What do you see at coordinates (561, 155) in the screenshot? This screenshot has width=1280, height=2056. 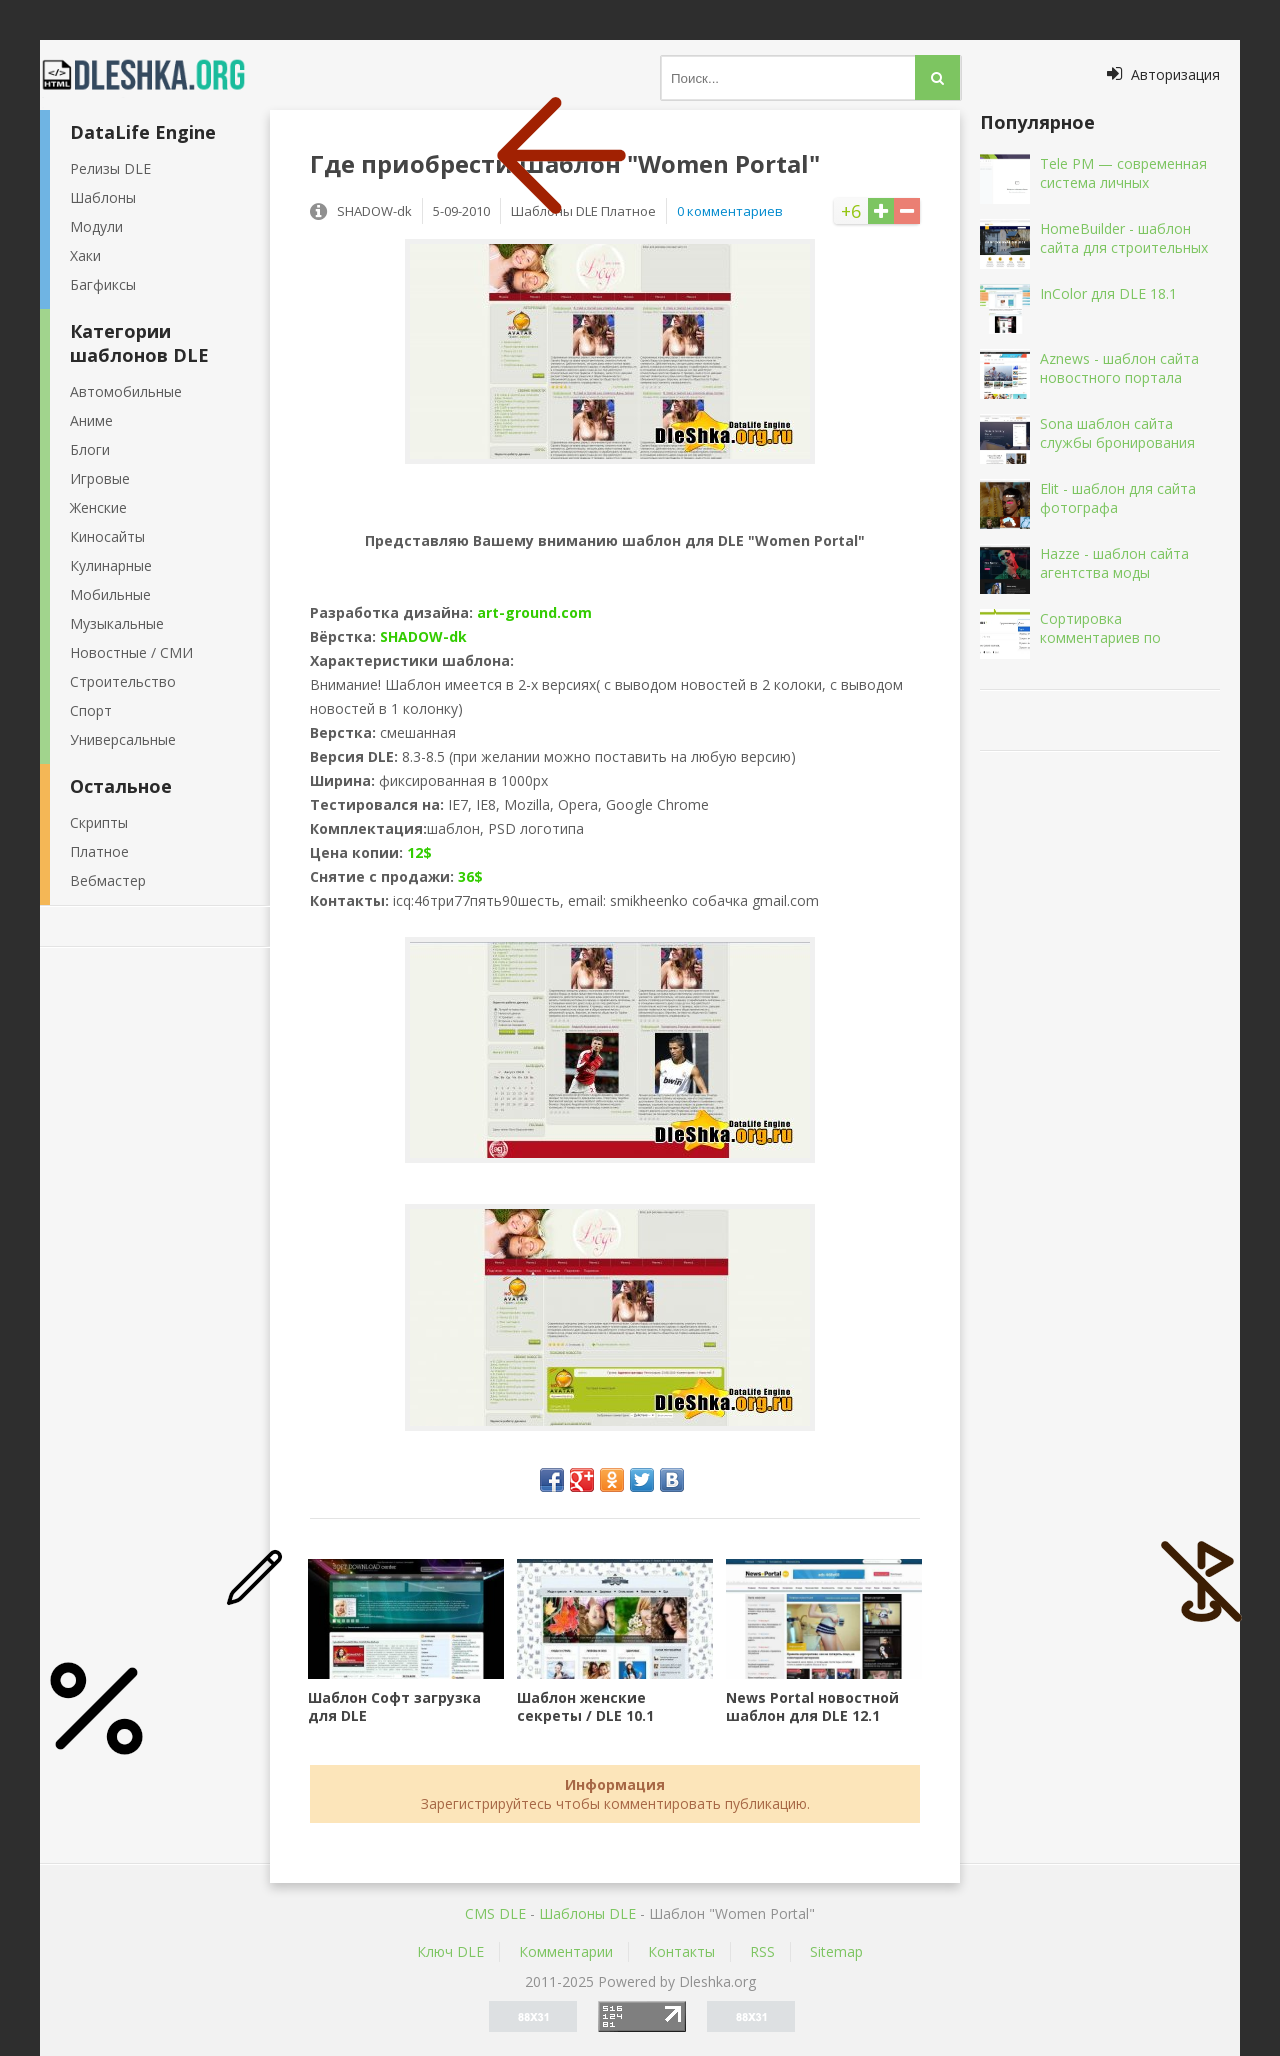 I see `go back to the previous screen` at bounding box center [561, 155].